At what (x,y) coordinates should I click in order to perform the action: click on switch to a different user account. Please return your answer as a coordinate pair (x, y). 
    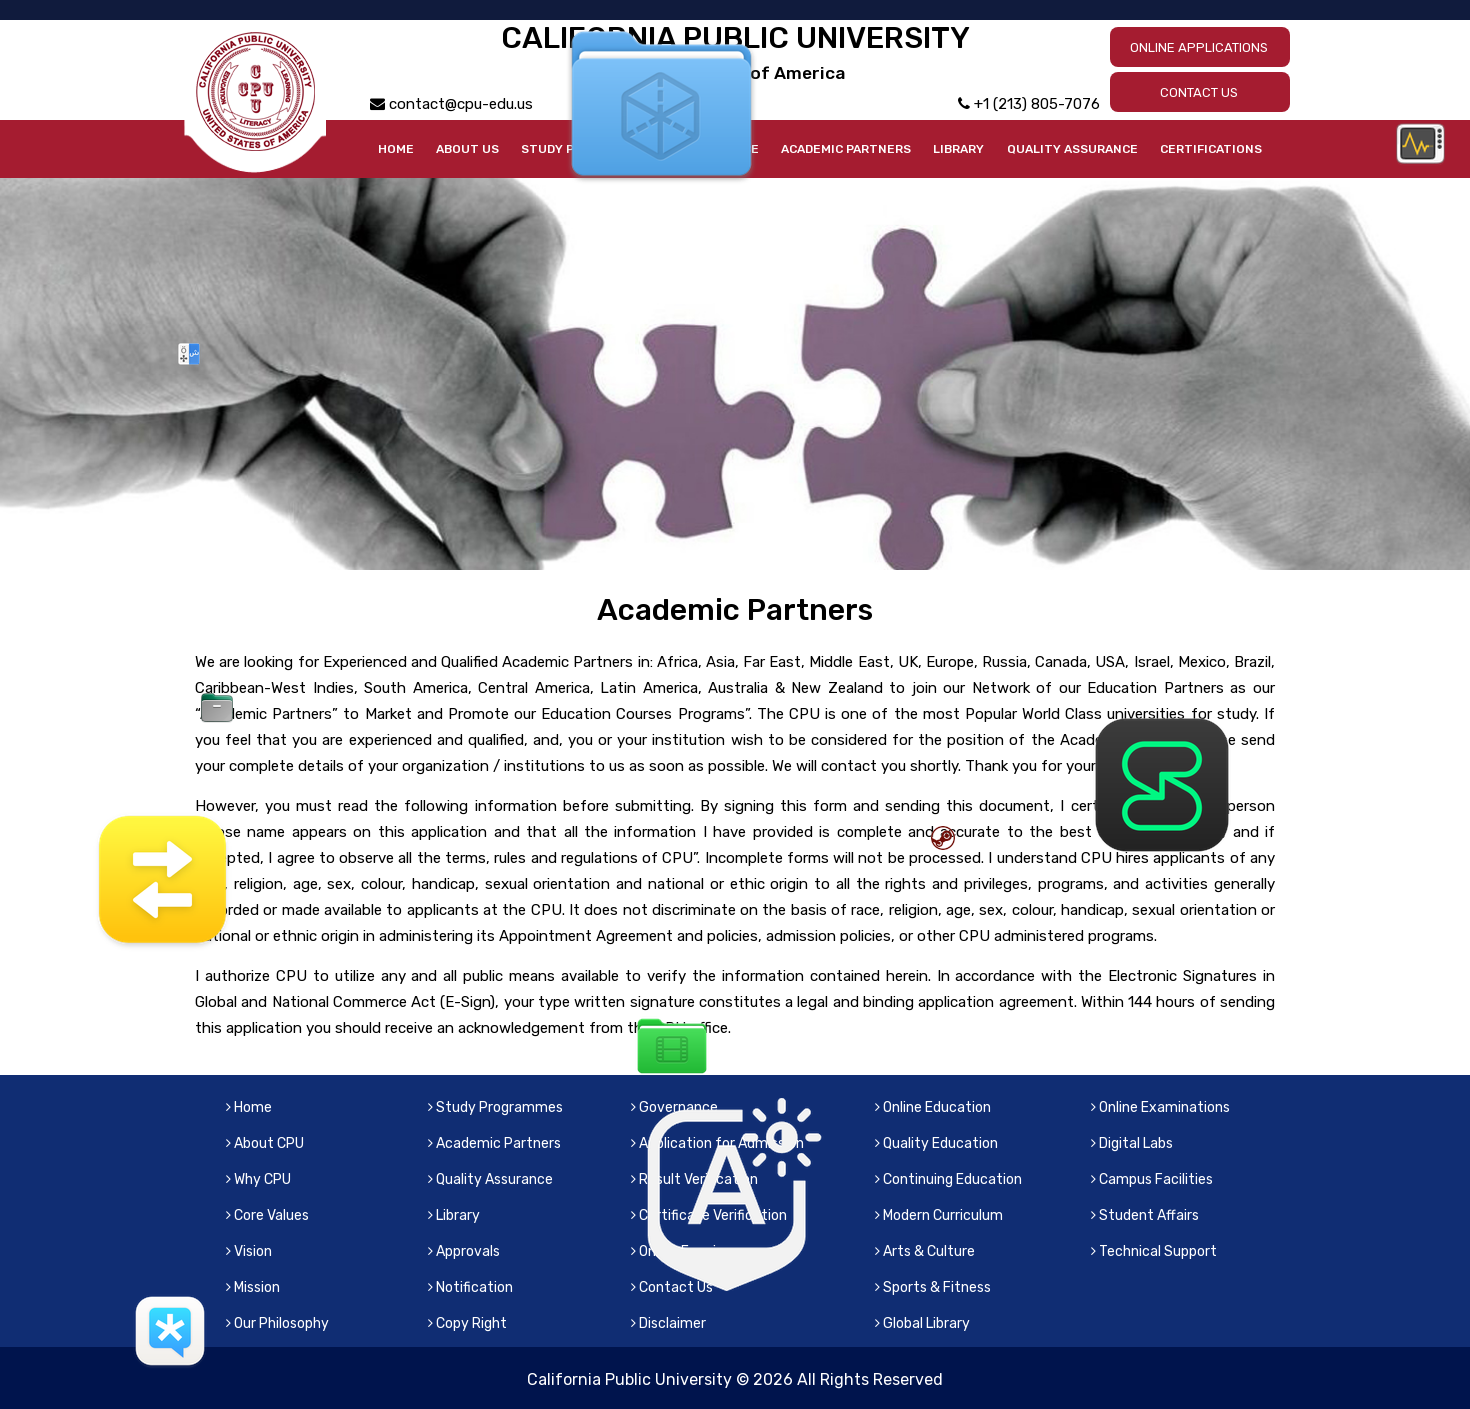
    Looking at the image, I should click on (162, 879).